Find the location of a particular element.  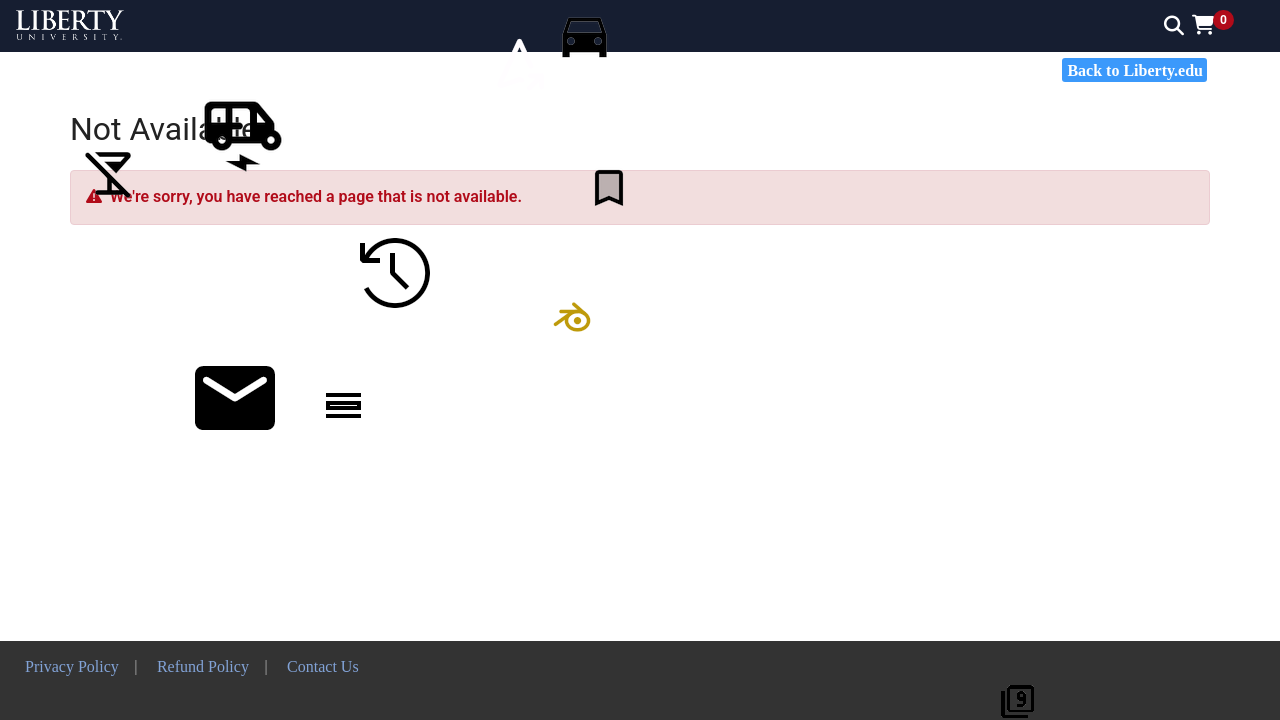

save this item for later is located at coordinates (609, 188).